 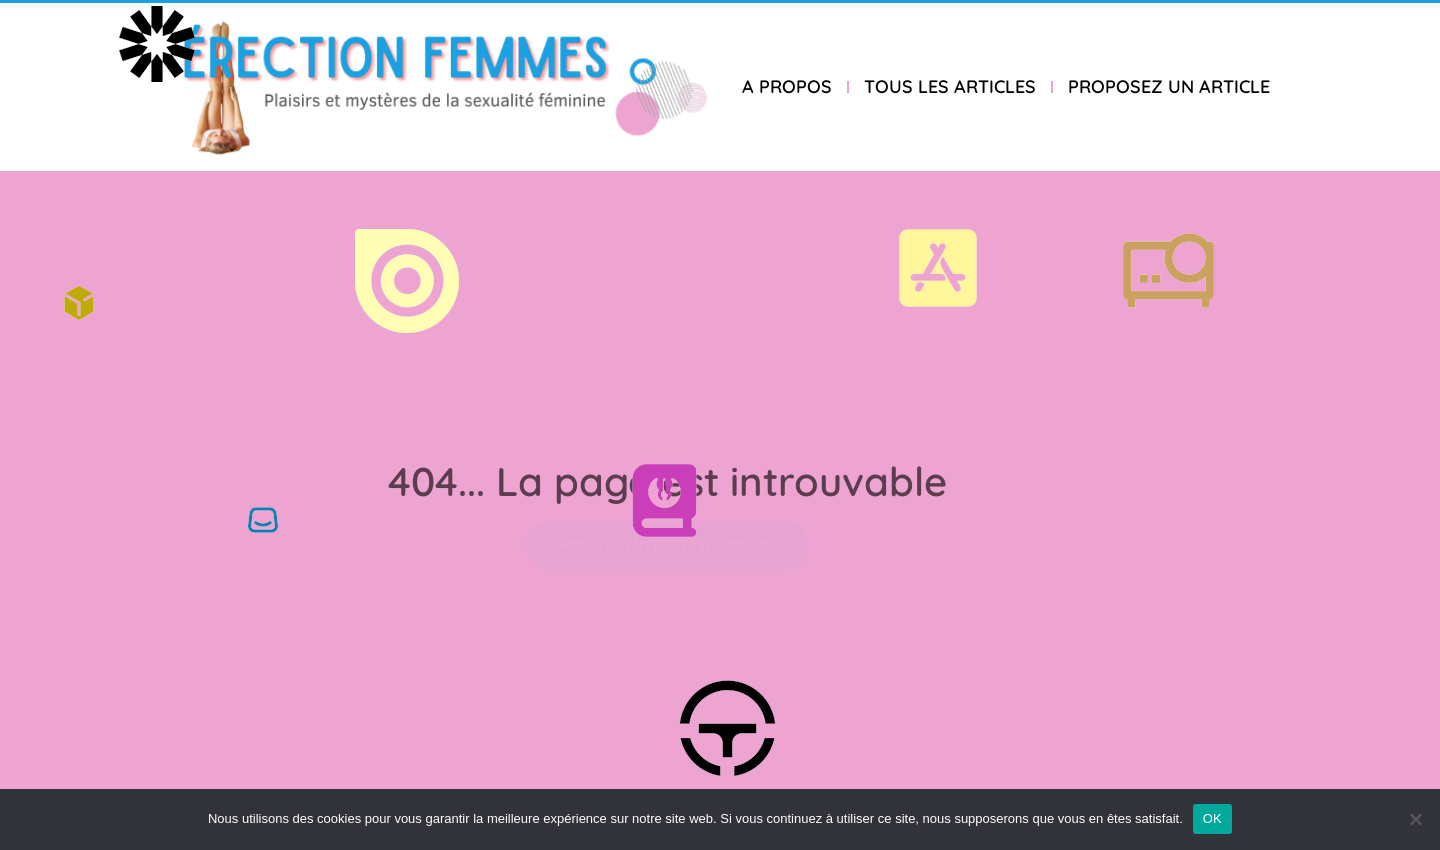 I want to click on DPD parcel delivery service logo, so click(x=79, y=303).